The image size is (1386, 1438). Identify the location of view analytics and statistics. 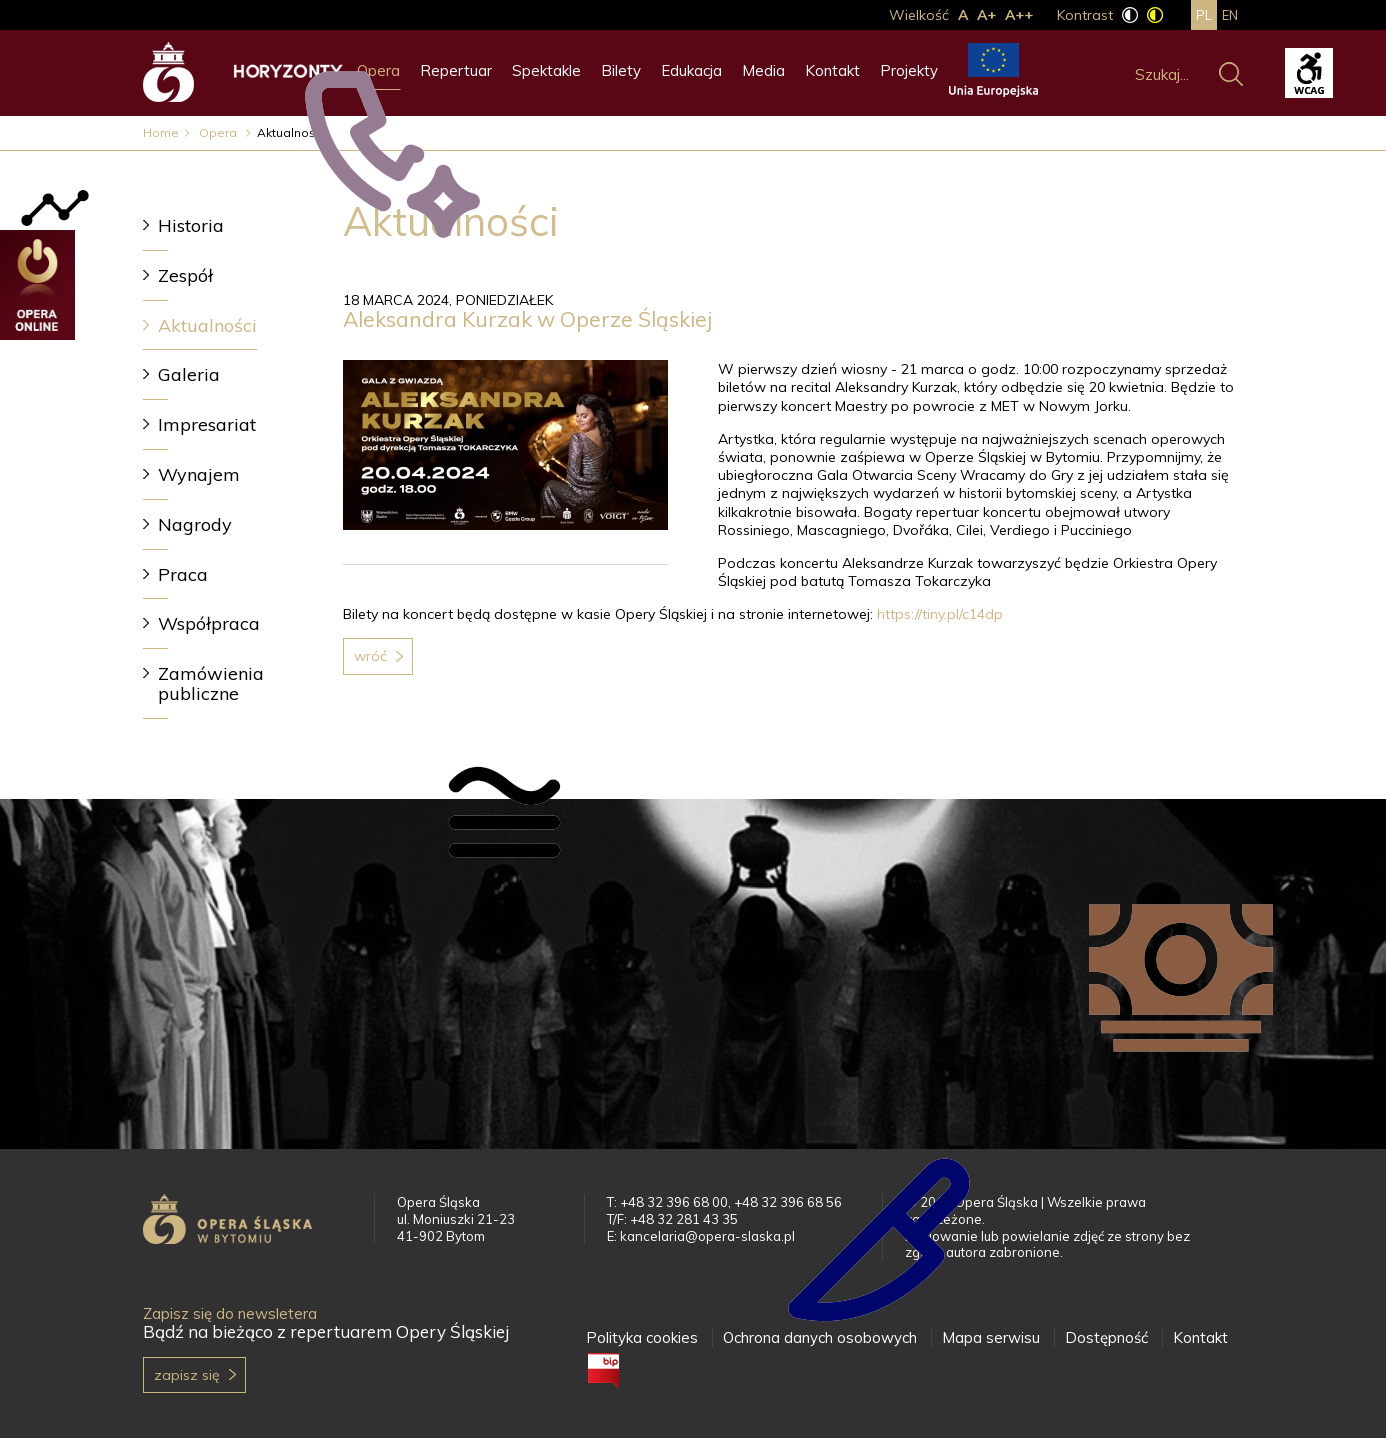
(55, 208).